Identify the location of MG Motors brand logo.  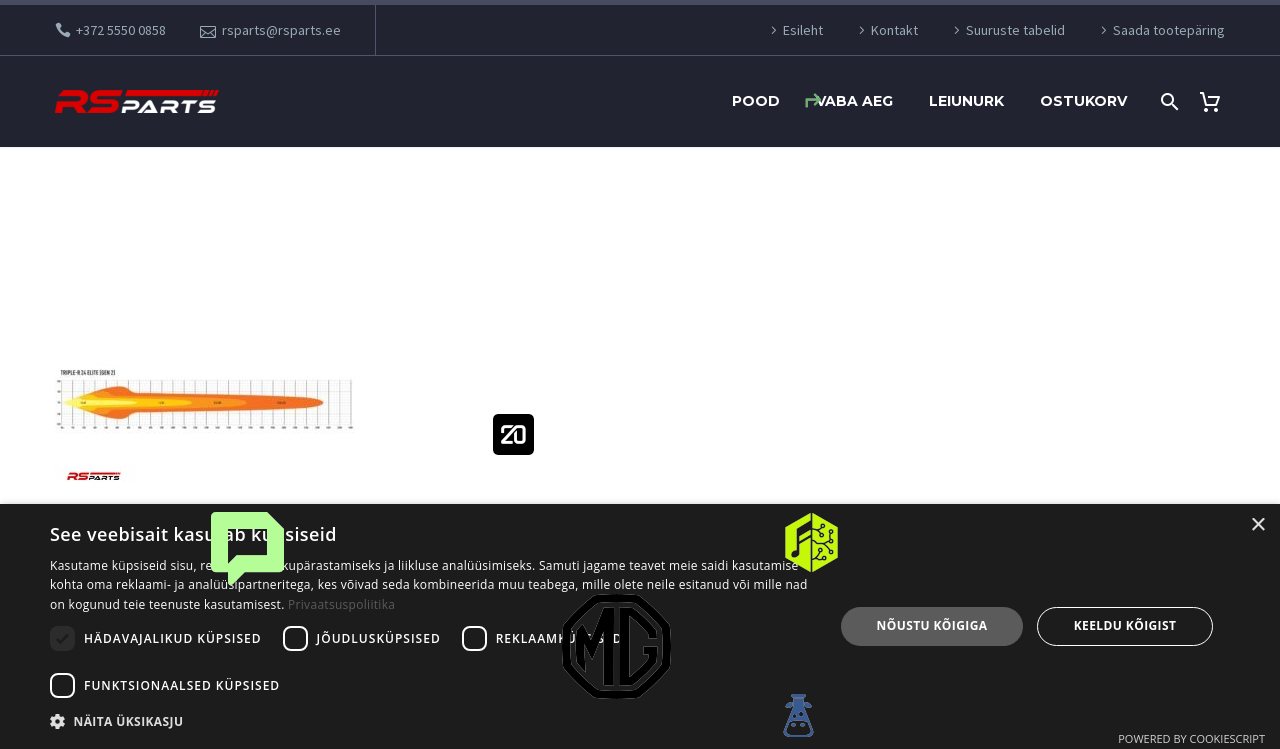
(616, 646).